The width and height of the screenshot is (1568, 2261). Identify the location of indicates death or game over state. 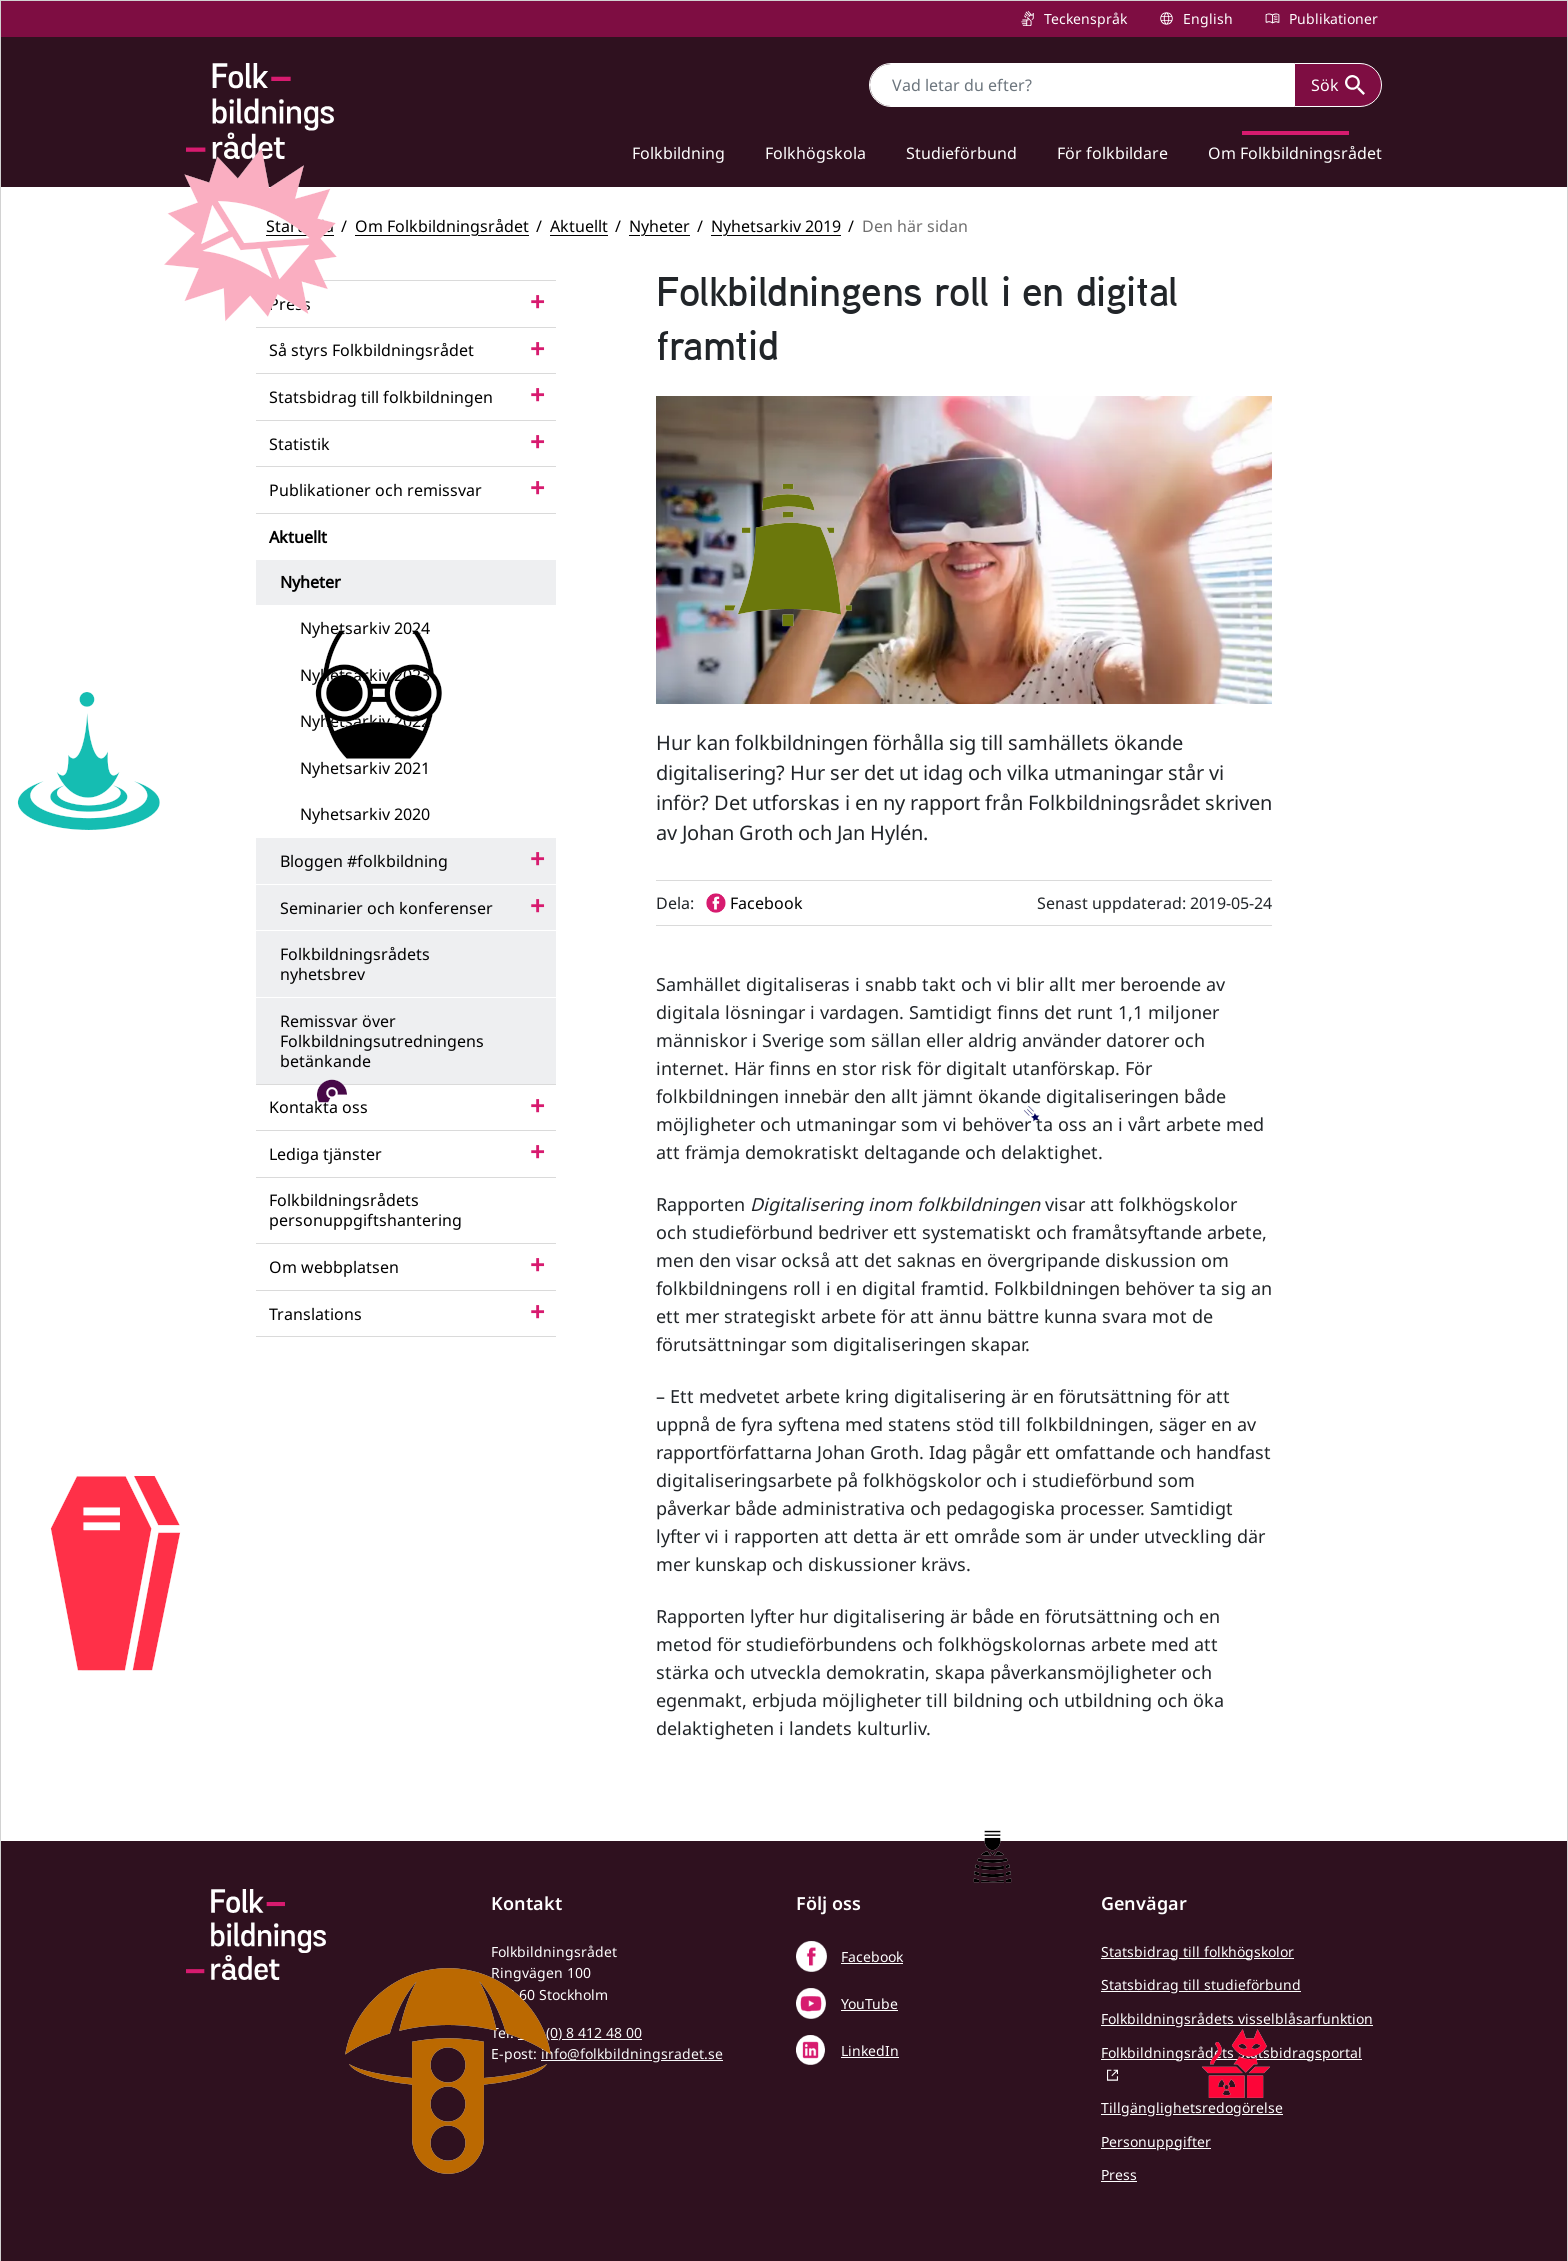
(111, 1572).